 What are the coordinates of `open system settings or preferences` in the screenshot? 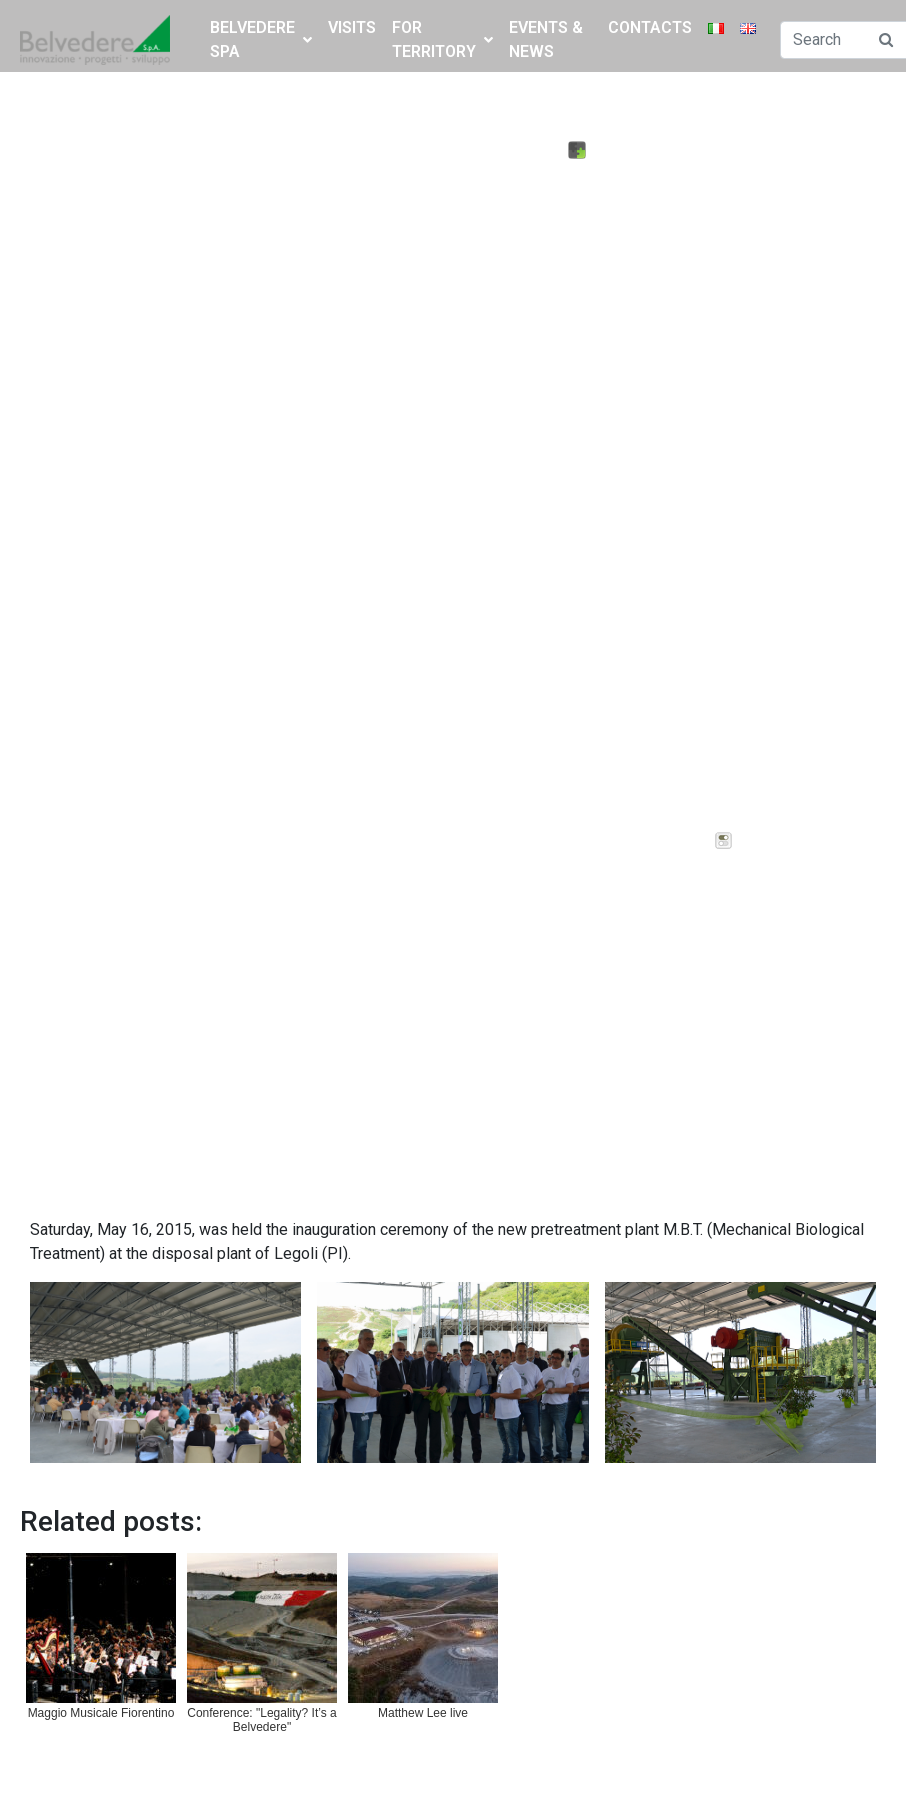 It's located at (723, 840).